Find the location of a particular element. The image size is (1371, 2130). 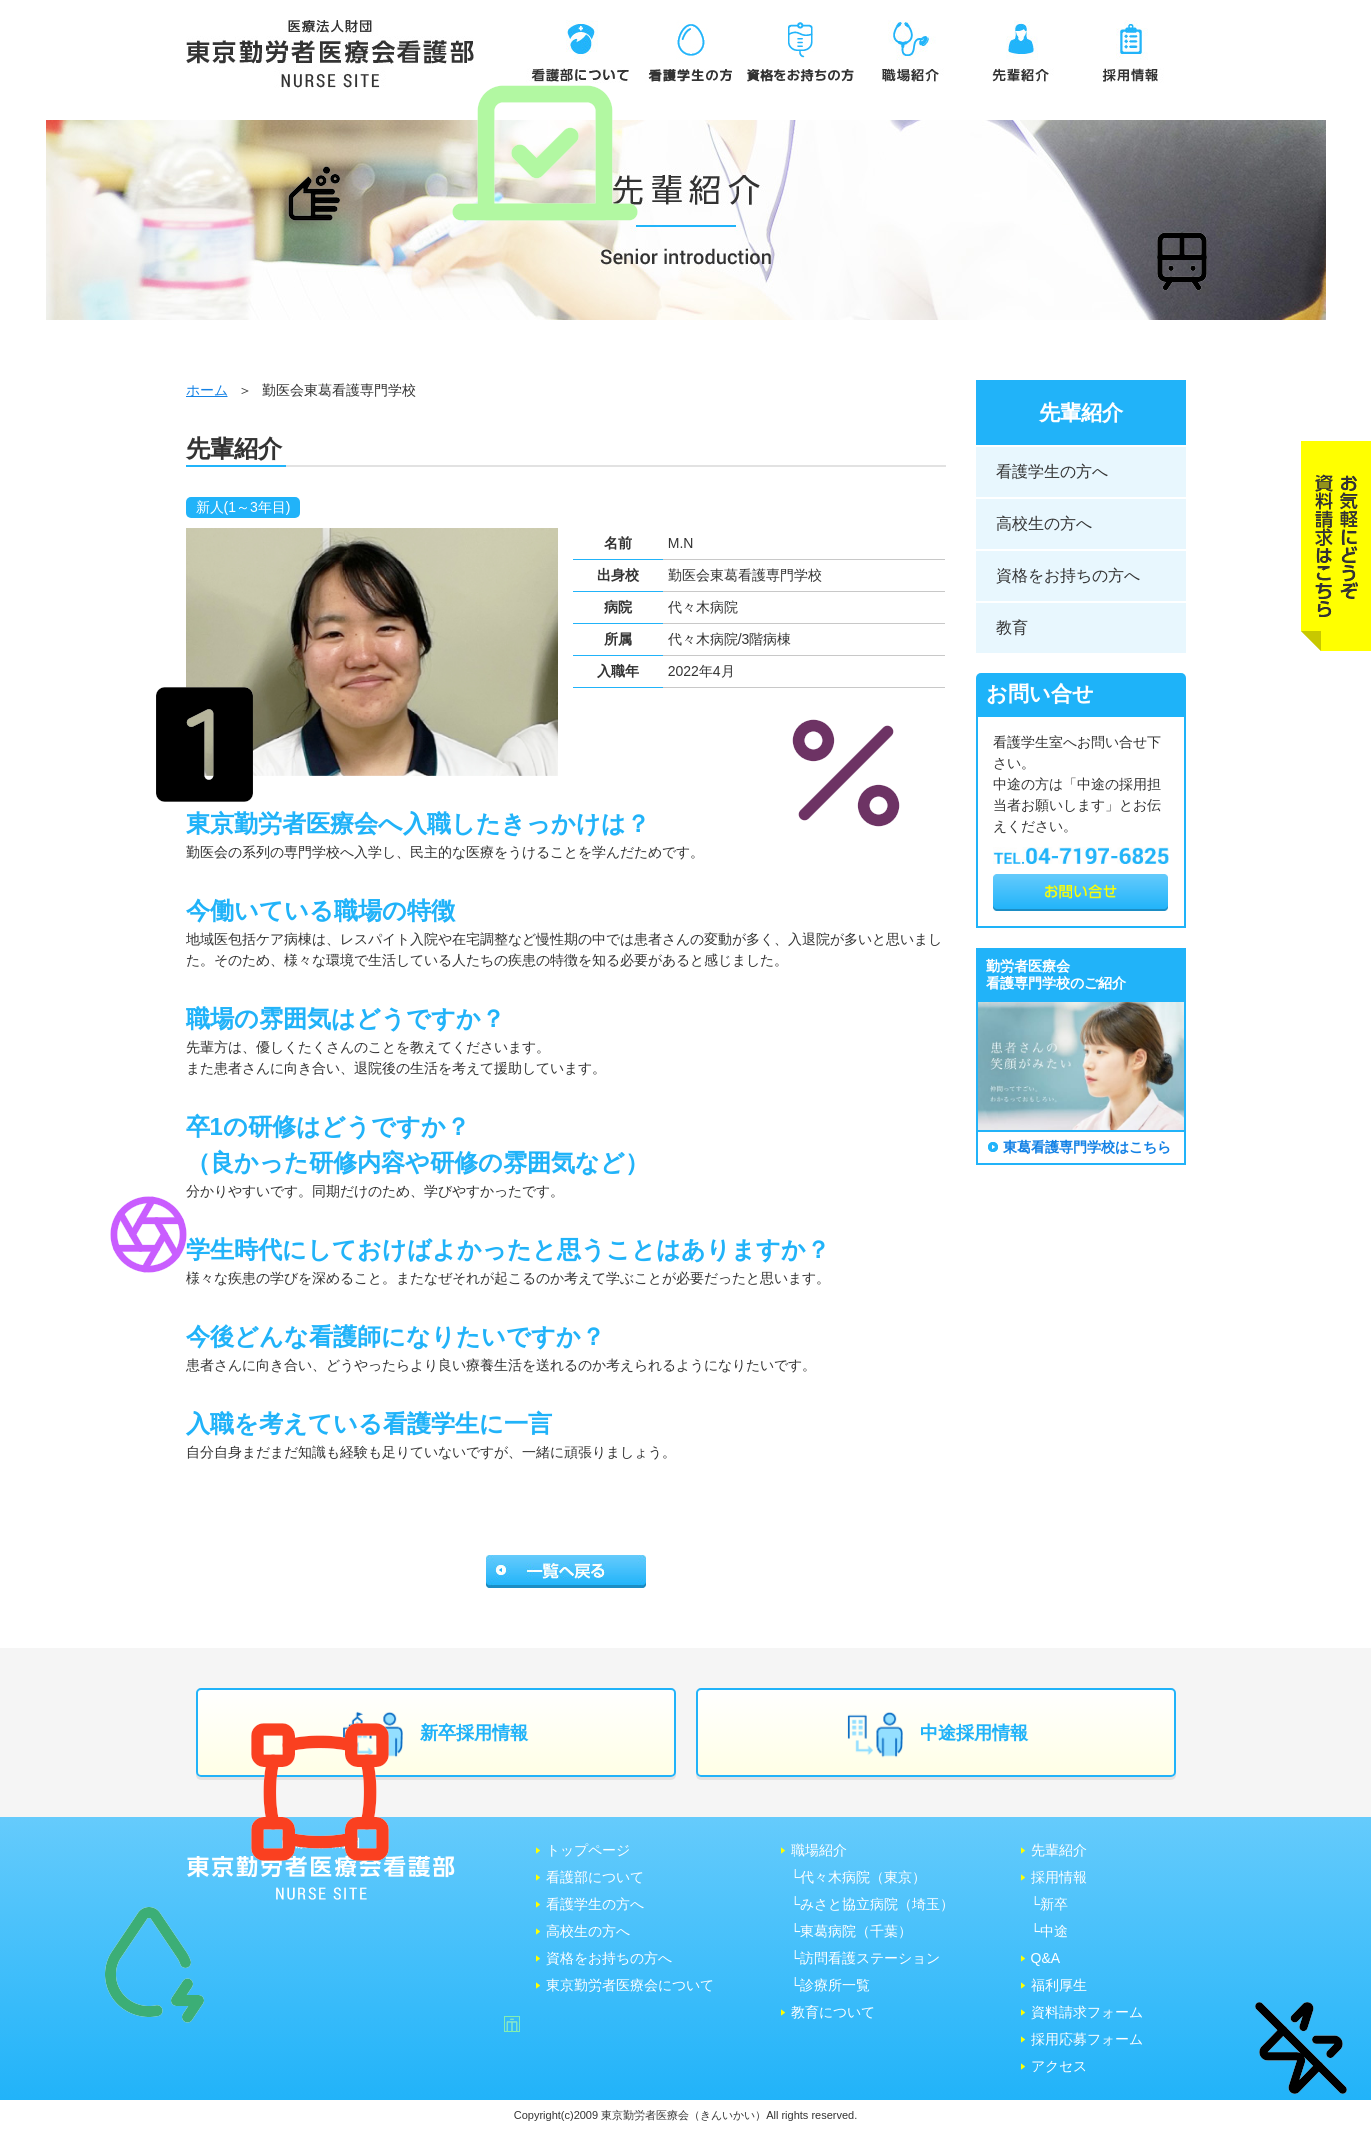

view discount or promotional offer is located at coordinates (846, 773).